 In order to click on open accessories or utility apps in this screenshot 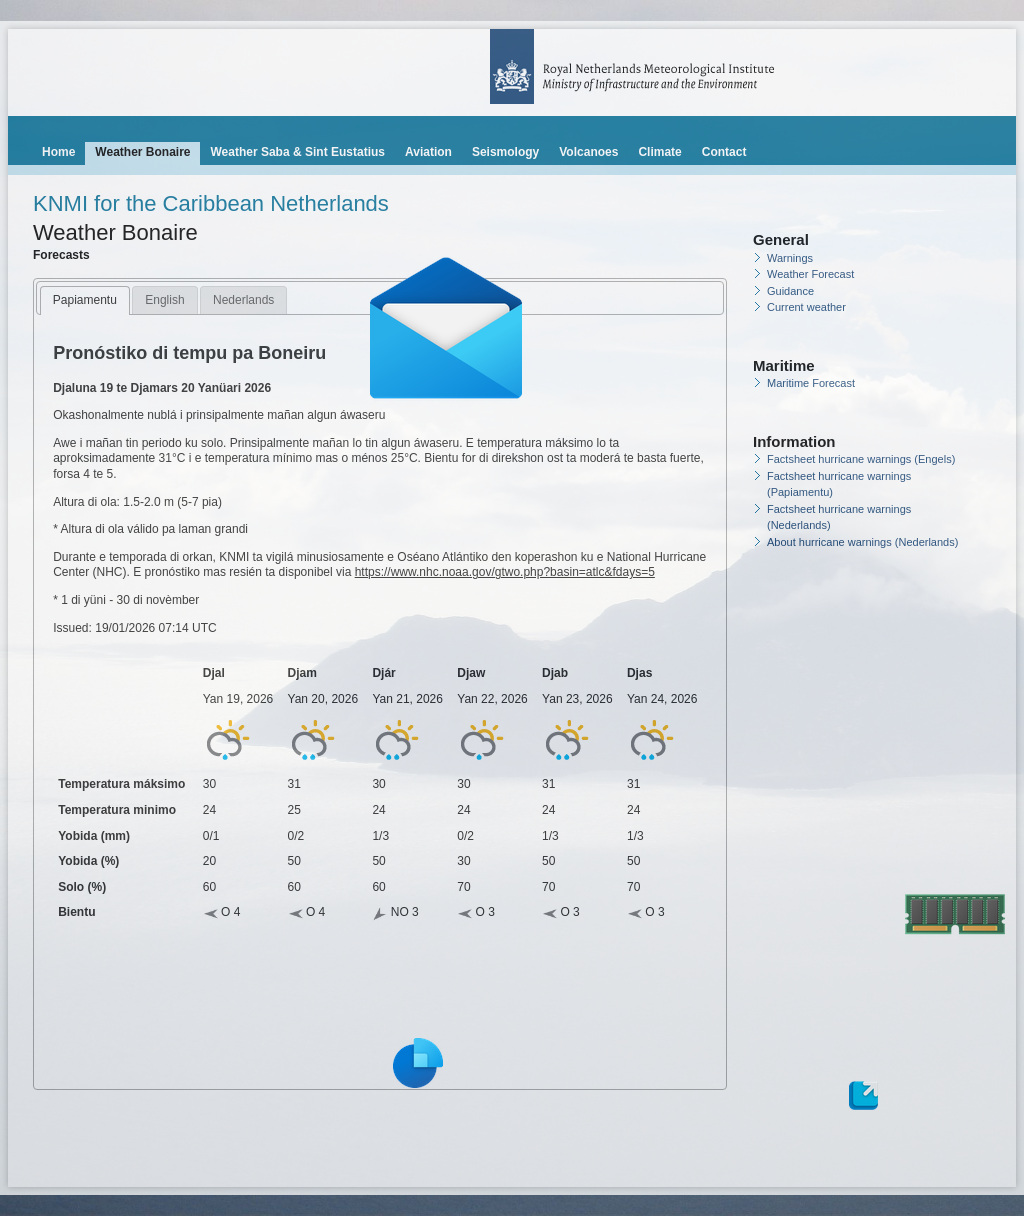, I will do `click(863, 1095)`.